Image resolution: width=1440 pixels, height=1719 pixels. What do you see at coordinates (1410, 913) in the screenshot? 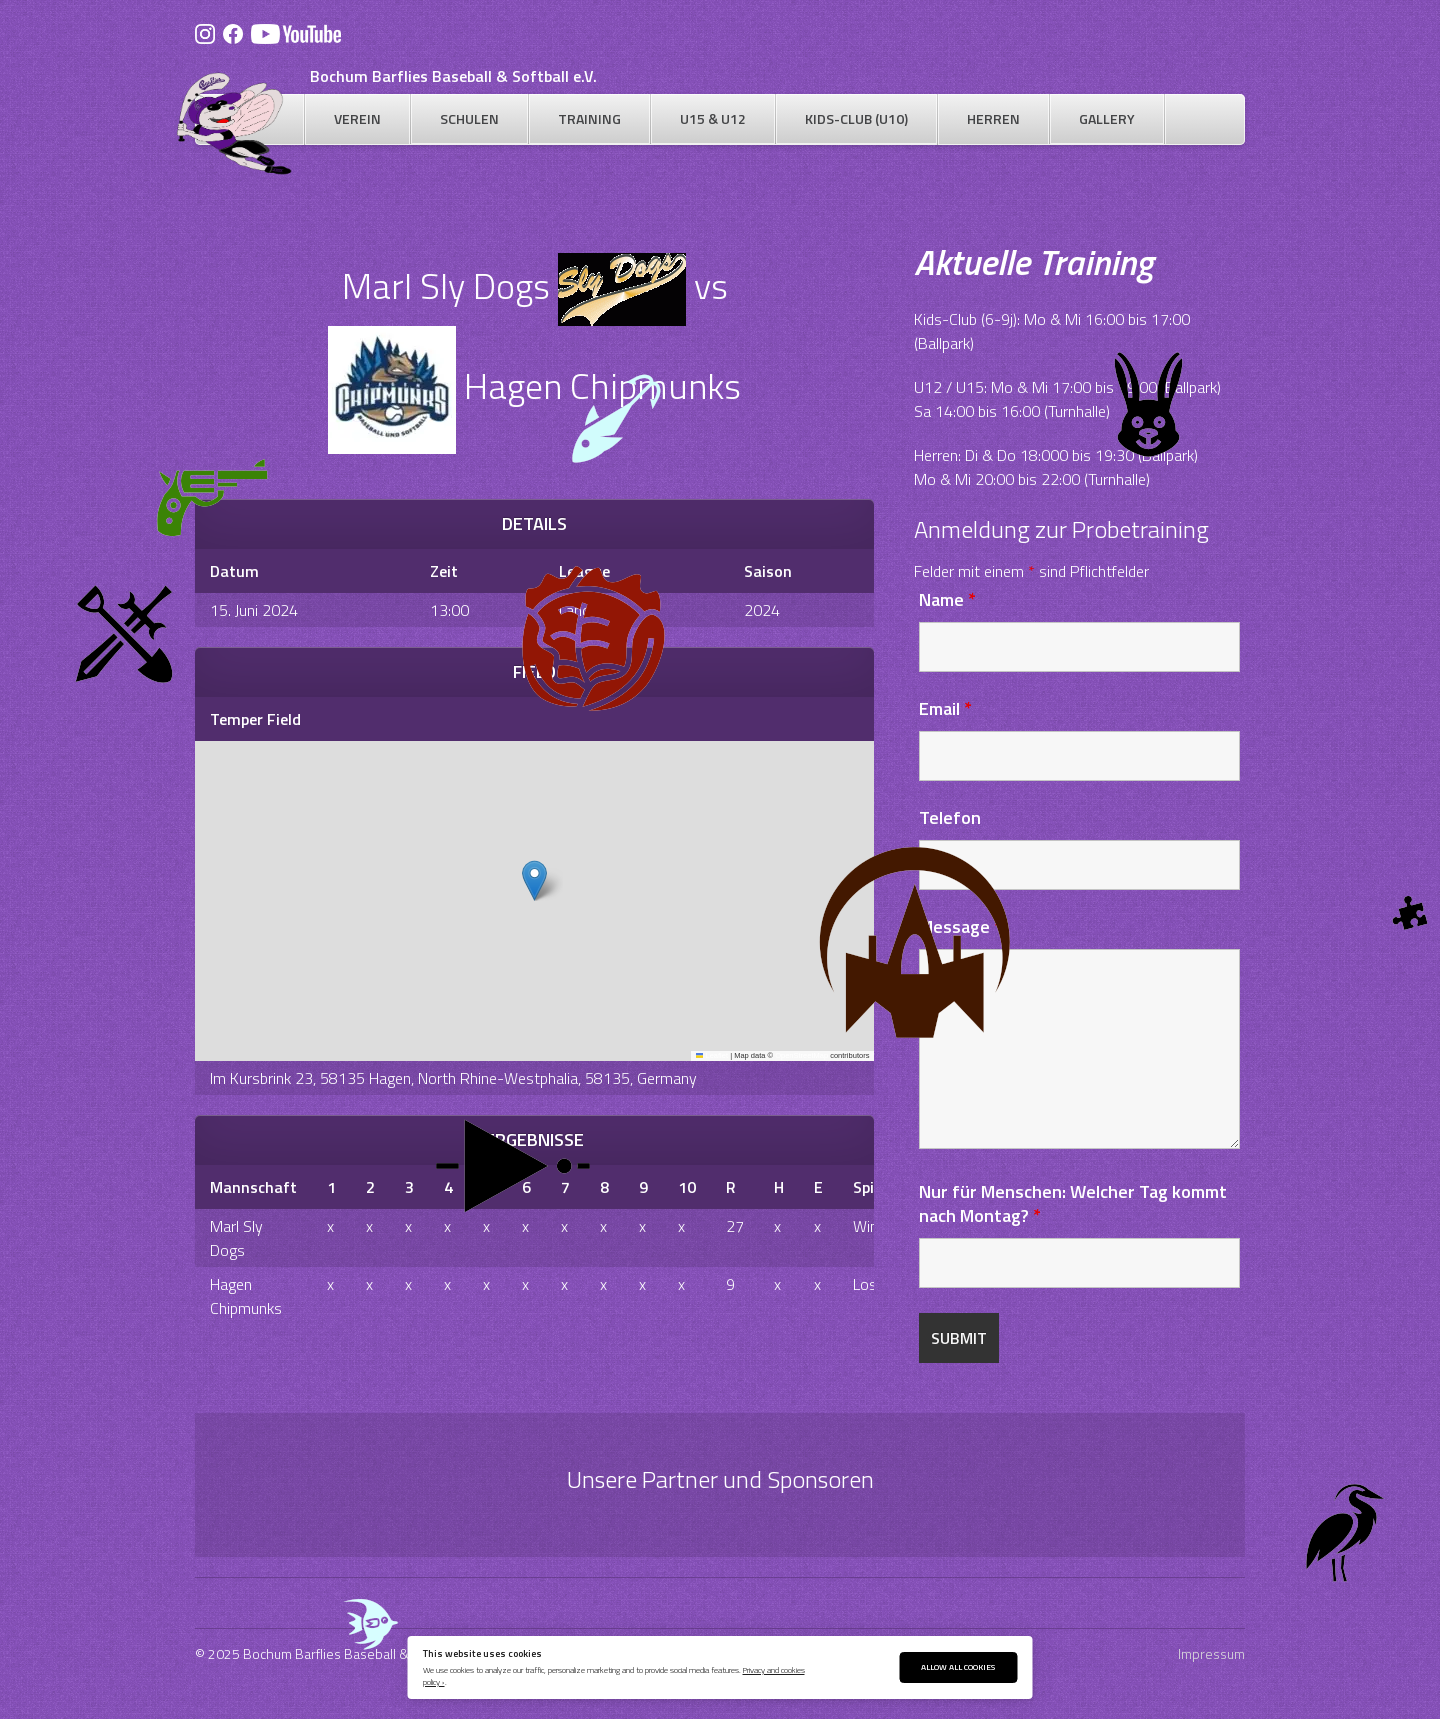
I see `access plugins or extensions` at bounding box center [1410, 913].